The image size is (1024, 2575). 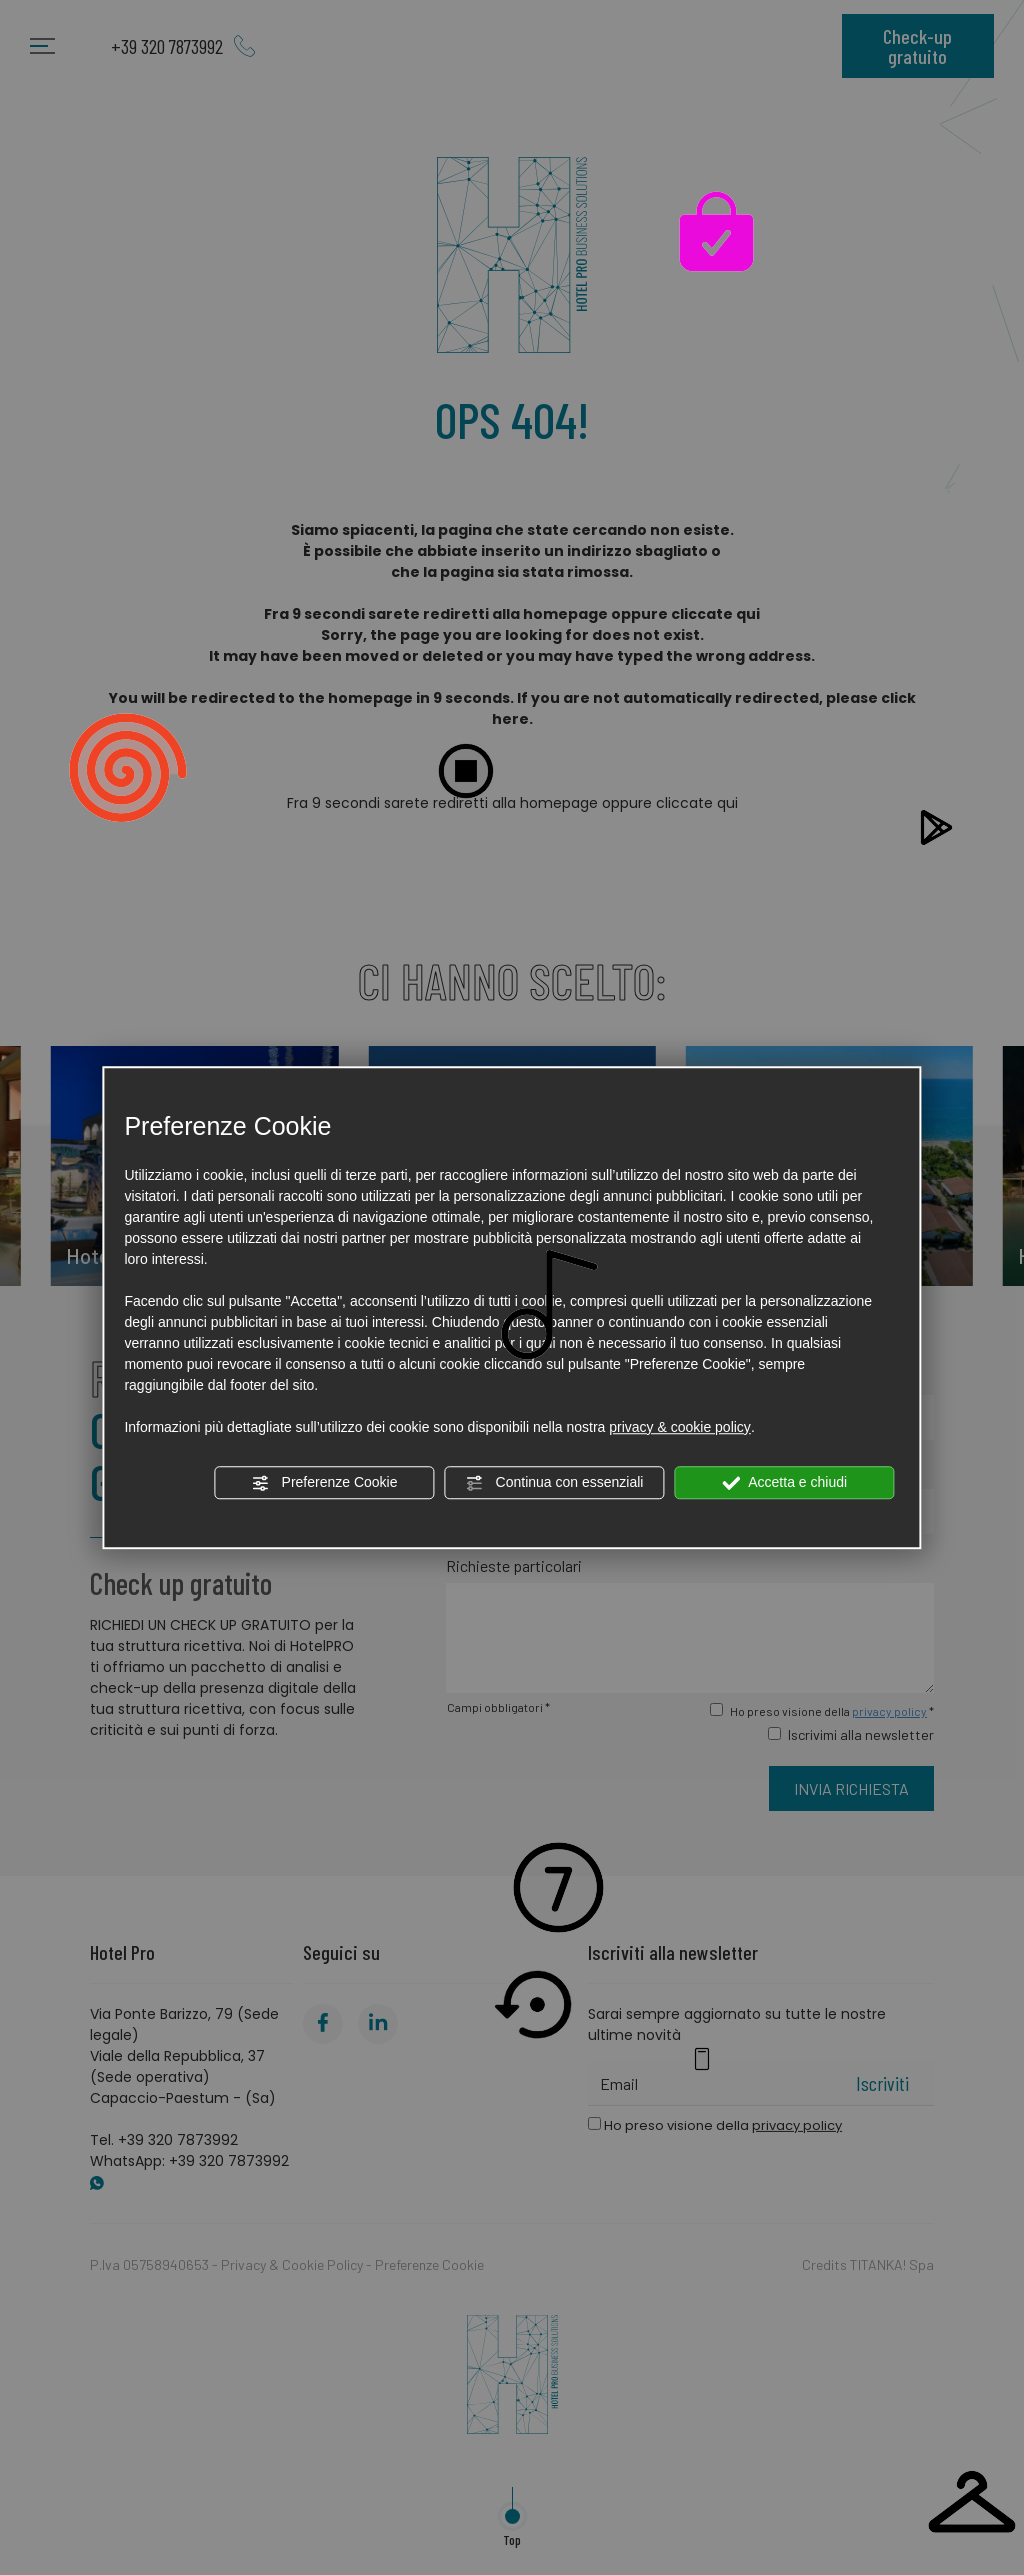 I want to click on indicates loading or processing in progress, so click(x=121, y=765).